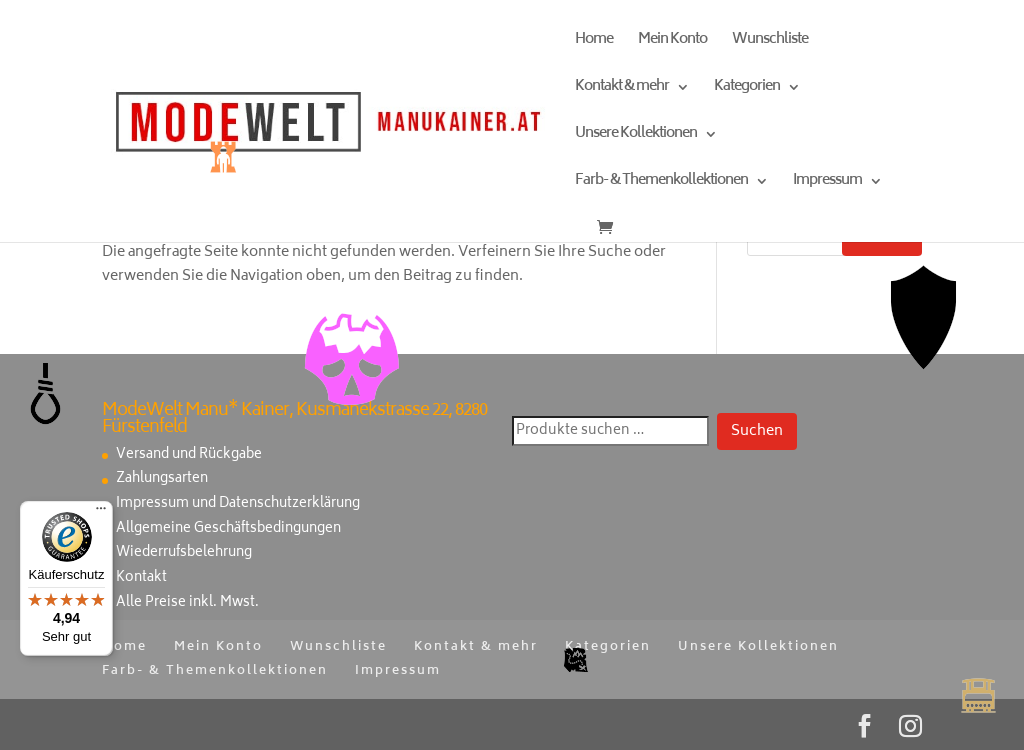  What do you see at coordinates (45, 393) in the screenshot?
I see `indicates a knot or rope-tying feature` at bounding box center [45, 393].